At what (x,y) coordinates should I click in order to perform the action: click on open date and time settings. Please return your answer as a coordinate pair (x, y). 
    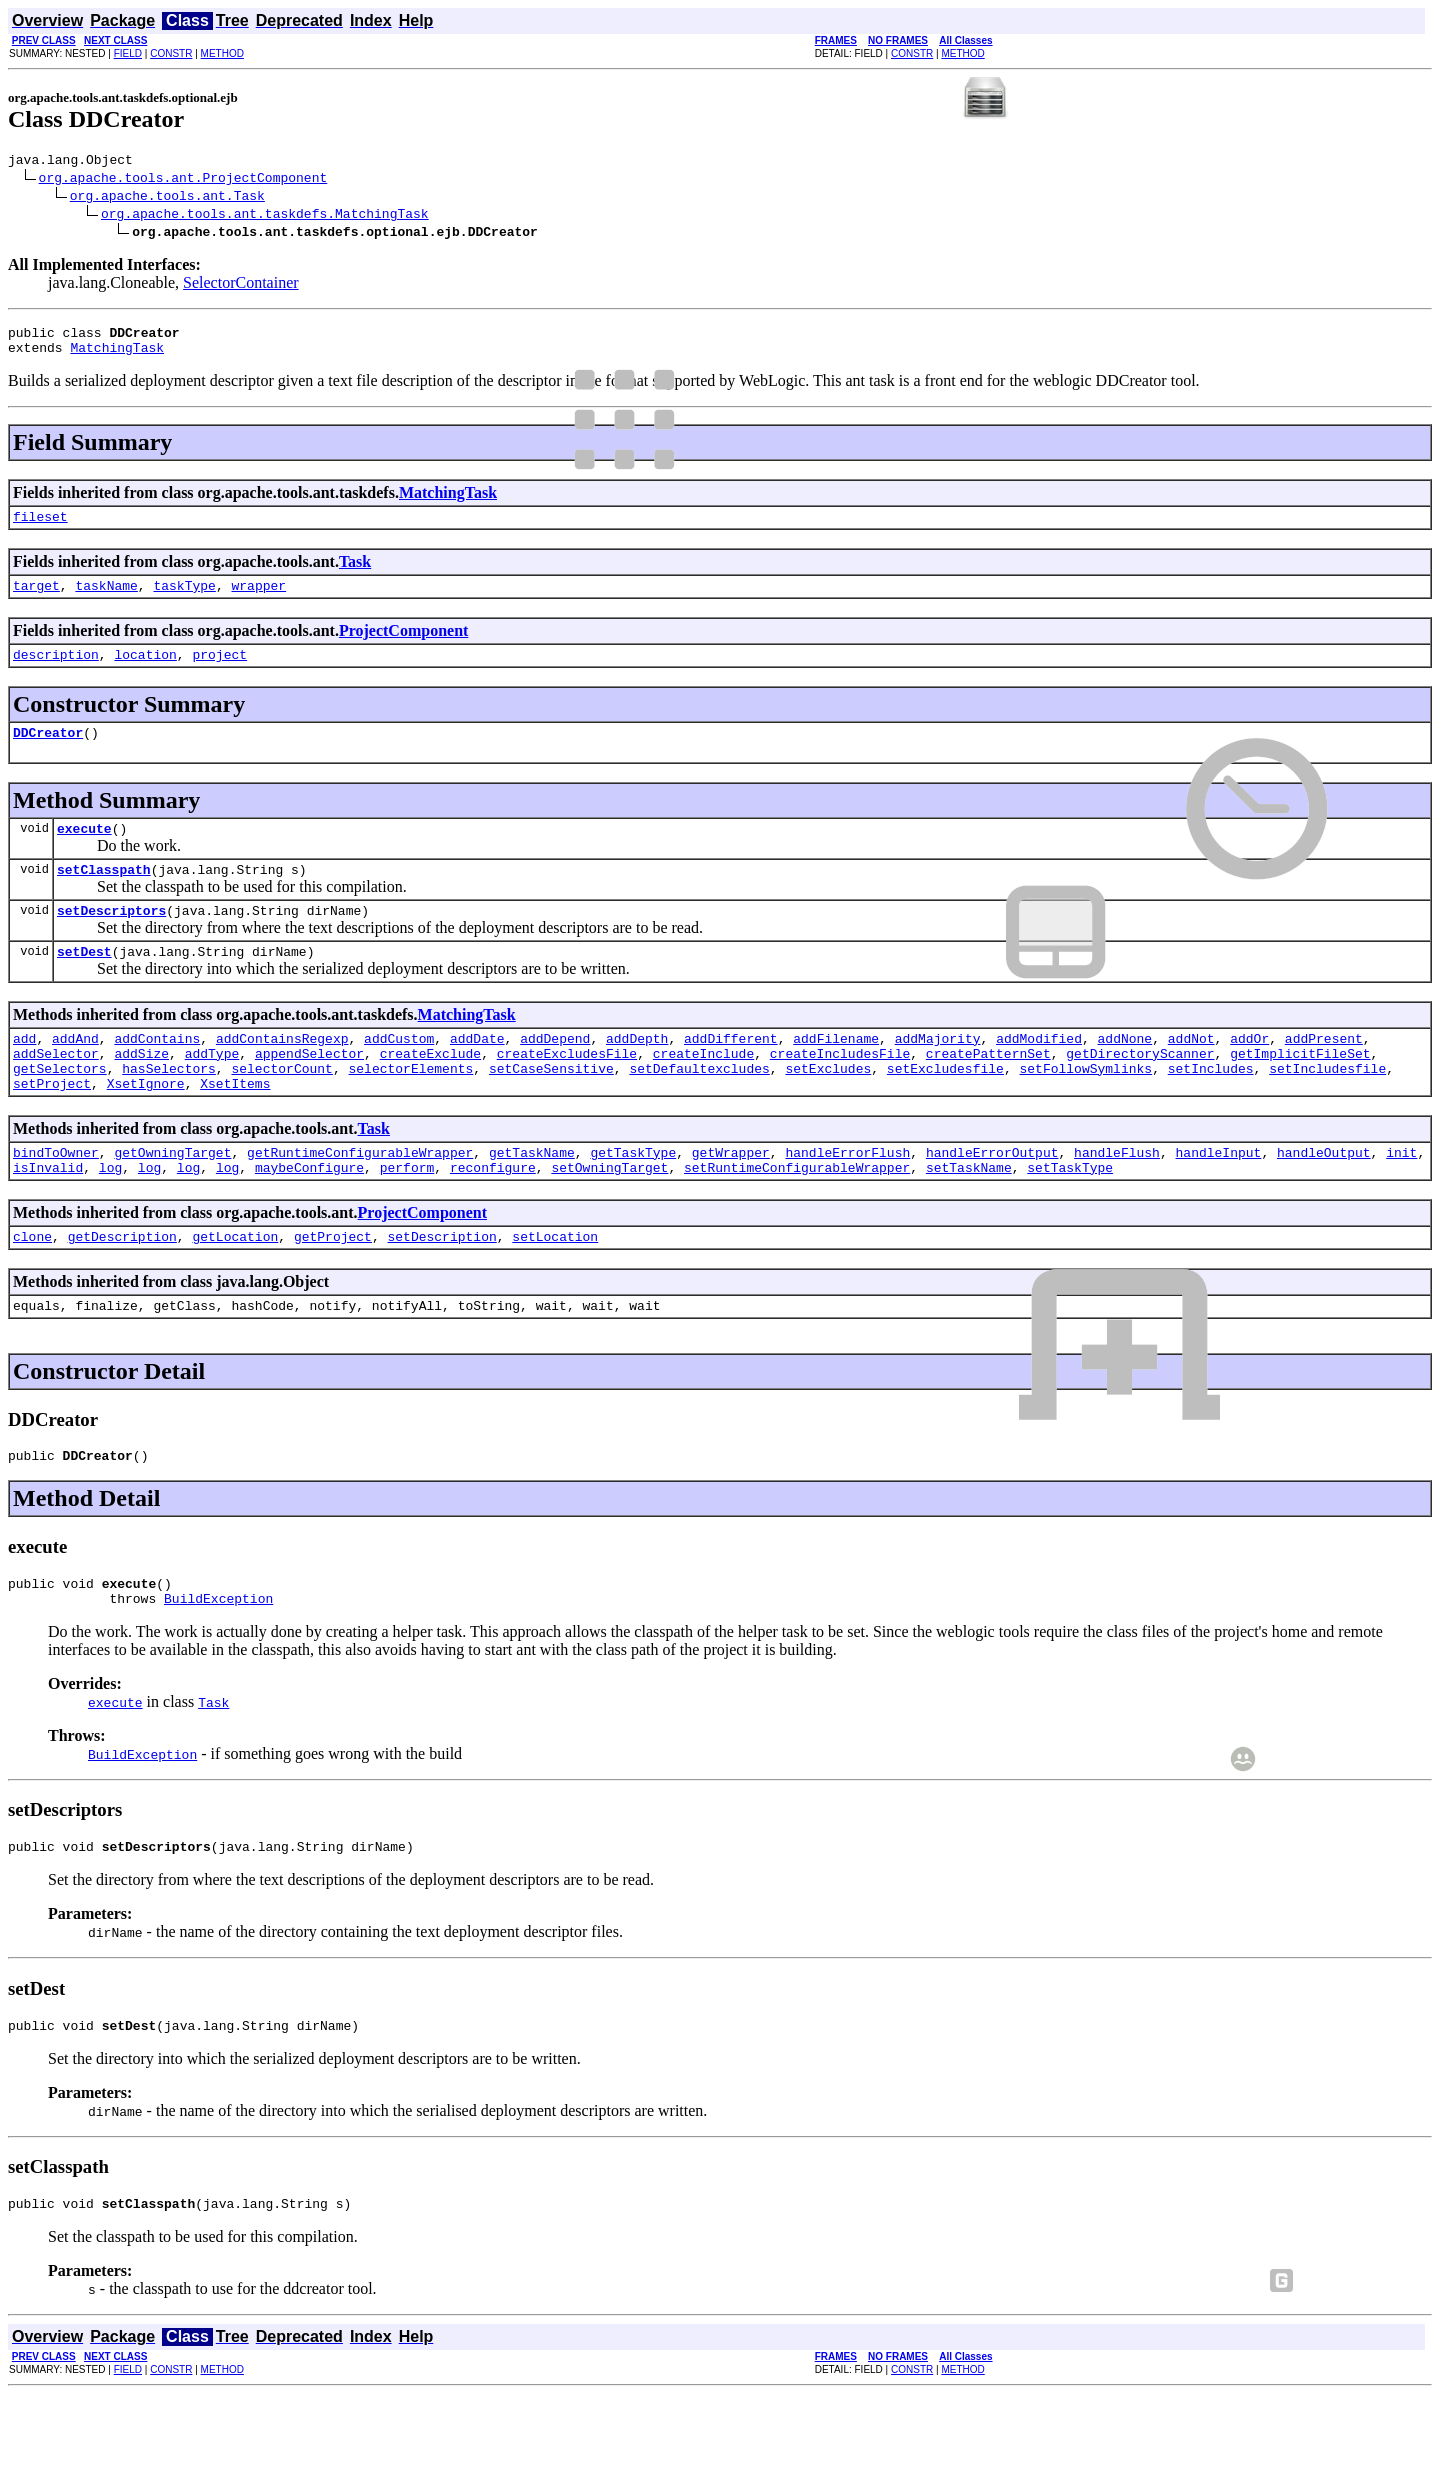
    Looking at the image, I should click on (1261, 813).